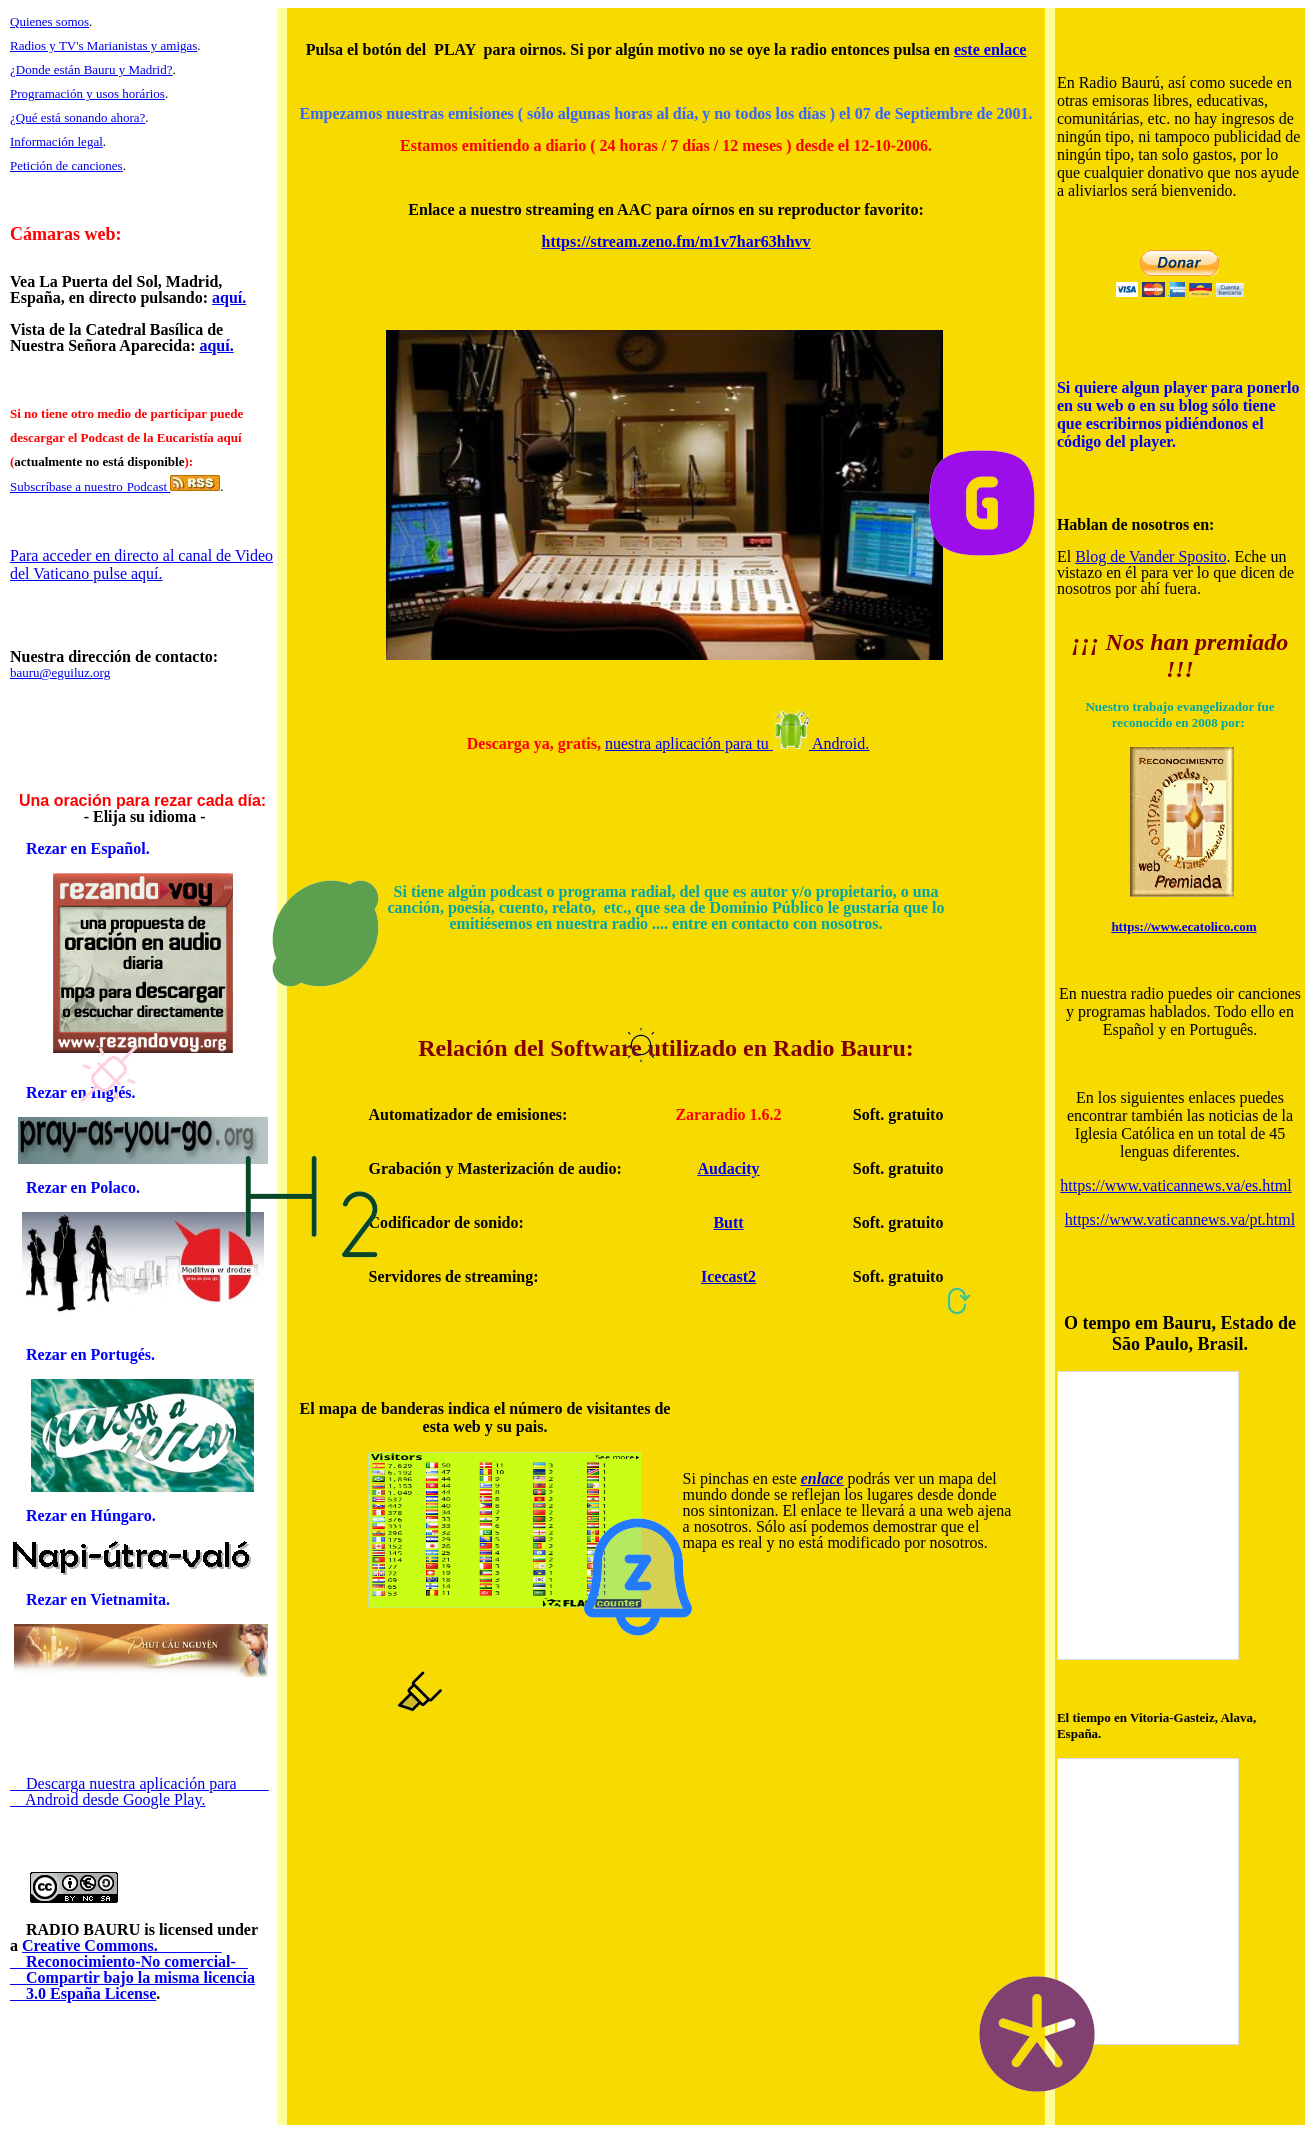 Image resolution: width=1305 pixels, height=2133 pixels. Describe the element at coordinates (418, 1693) in the screenshot. I see `highlight or mark selected text` at that location.